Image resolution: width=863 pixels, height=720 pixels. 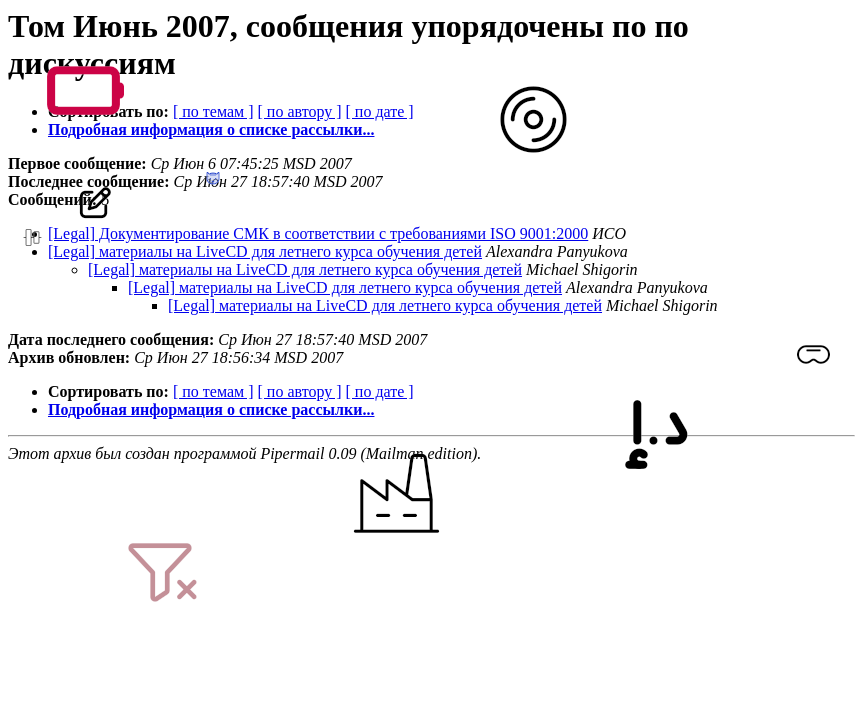 What do you see at coordinates (160, 570) in the screenshot?
I see `clear all active filters` at bounding box center [160, 570].